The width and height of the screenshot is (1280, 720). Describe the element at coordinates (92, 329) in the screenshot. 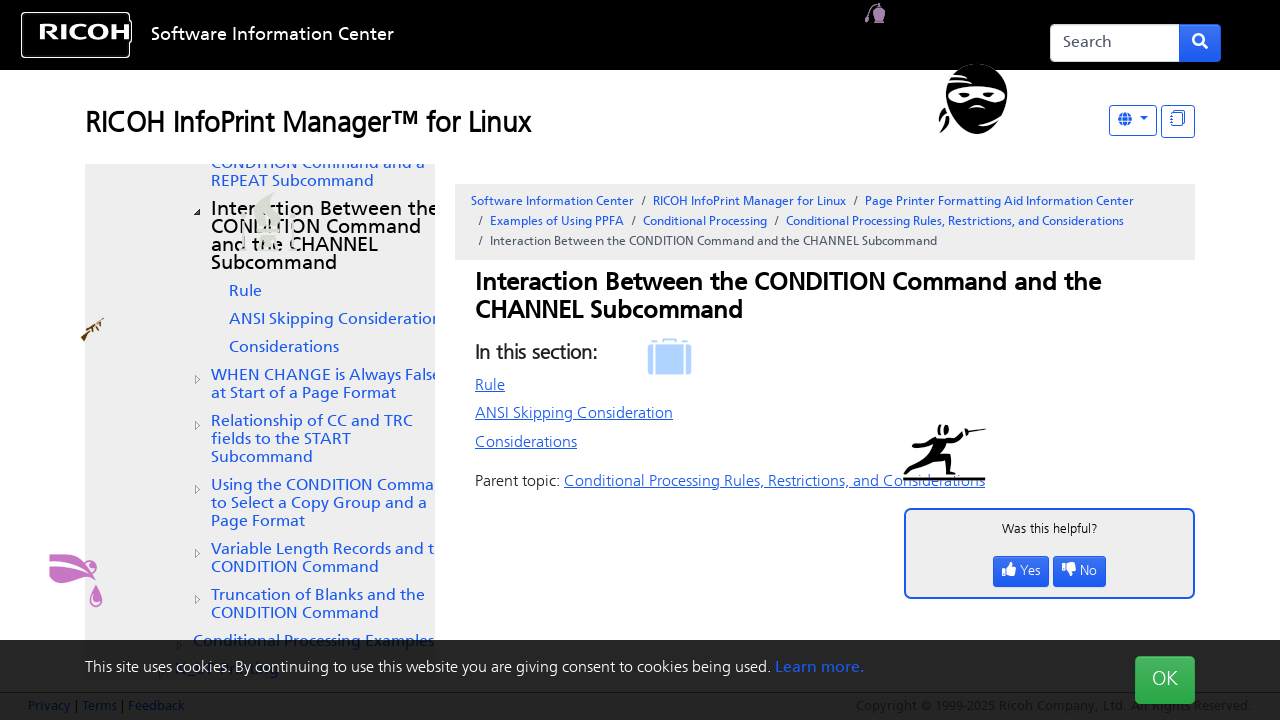

I see `select thompson submachine gun weapon` at that location.